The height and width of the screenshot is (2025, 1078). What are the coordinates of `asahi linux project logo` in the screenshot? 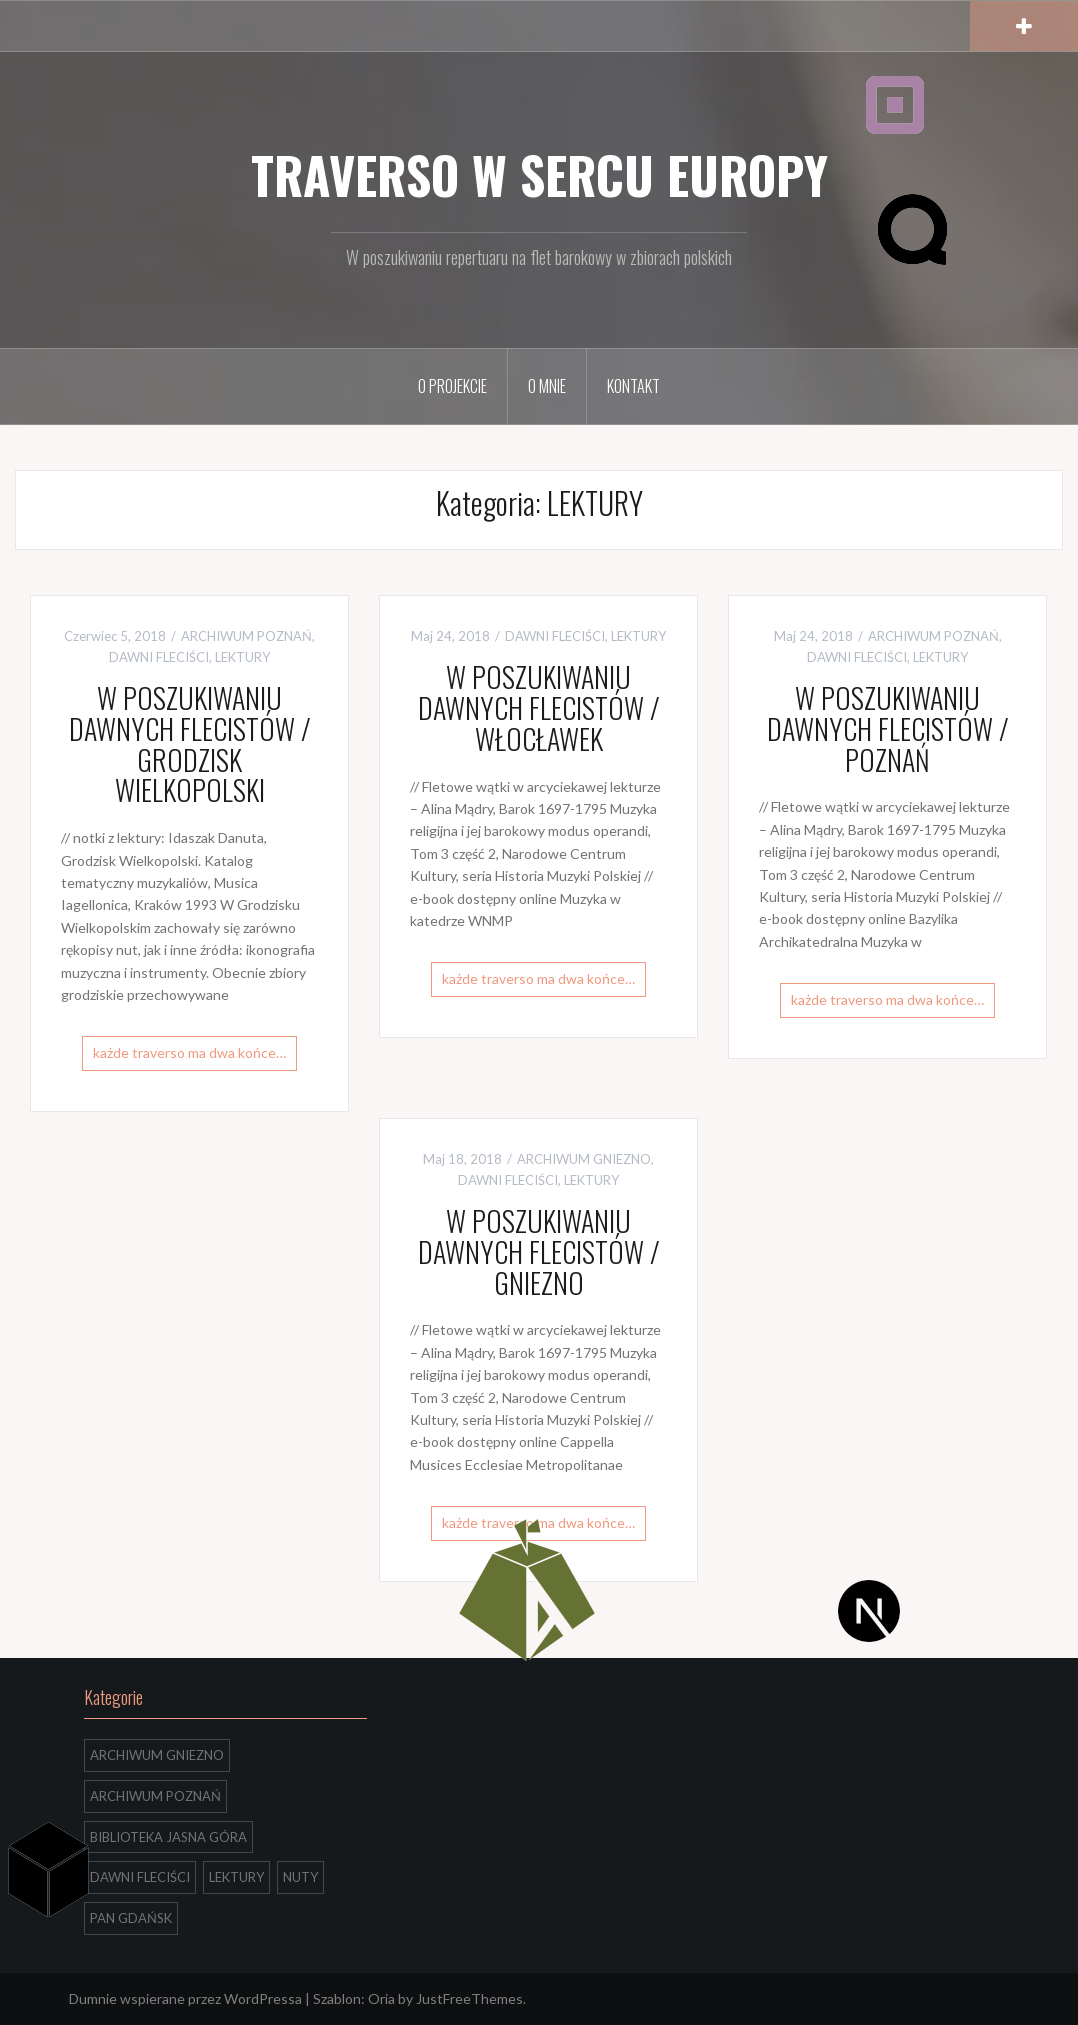 It's located at (527, 1590).